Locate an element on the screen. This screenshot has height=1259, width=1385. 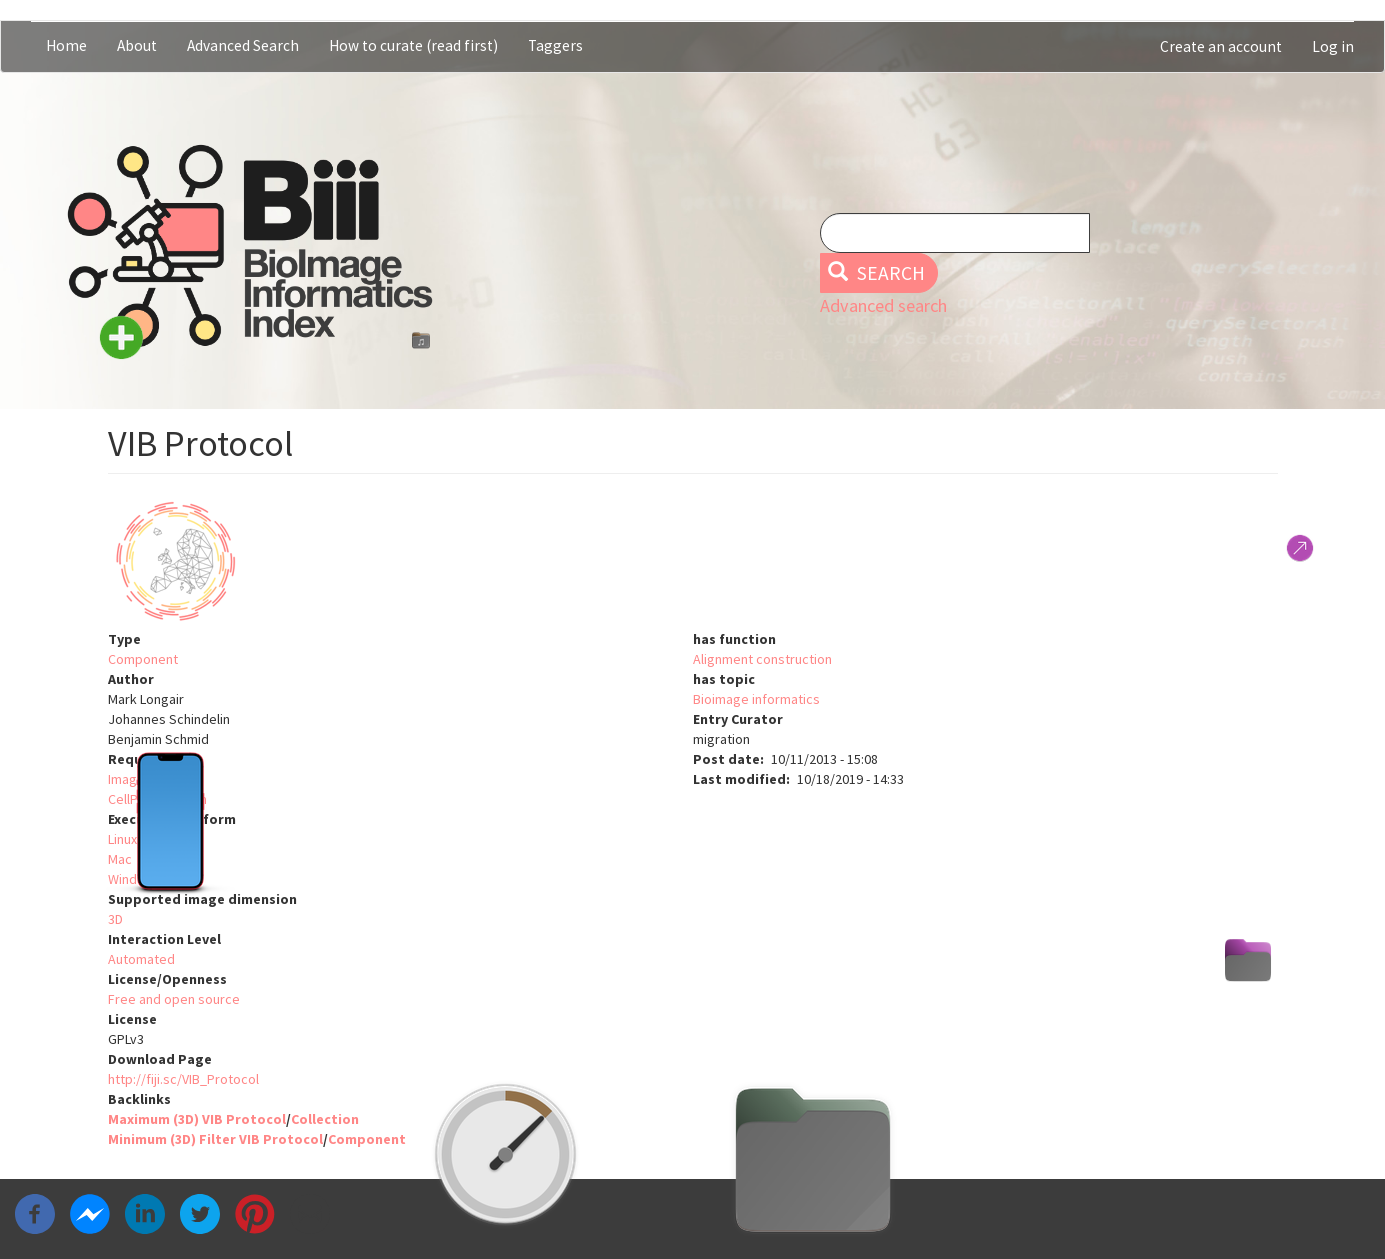
iPhone 14 device icon is located at coordinates (170, 823).